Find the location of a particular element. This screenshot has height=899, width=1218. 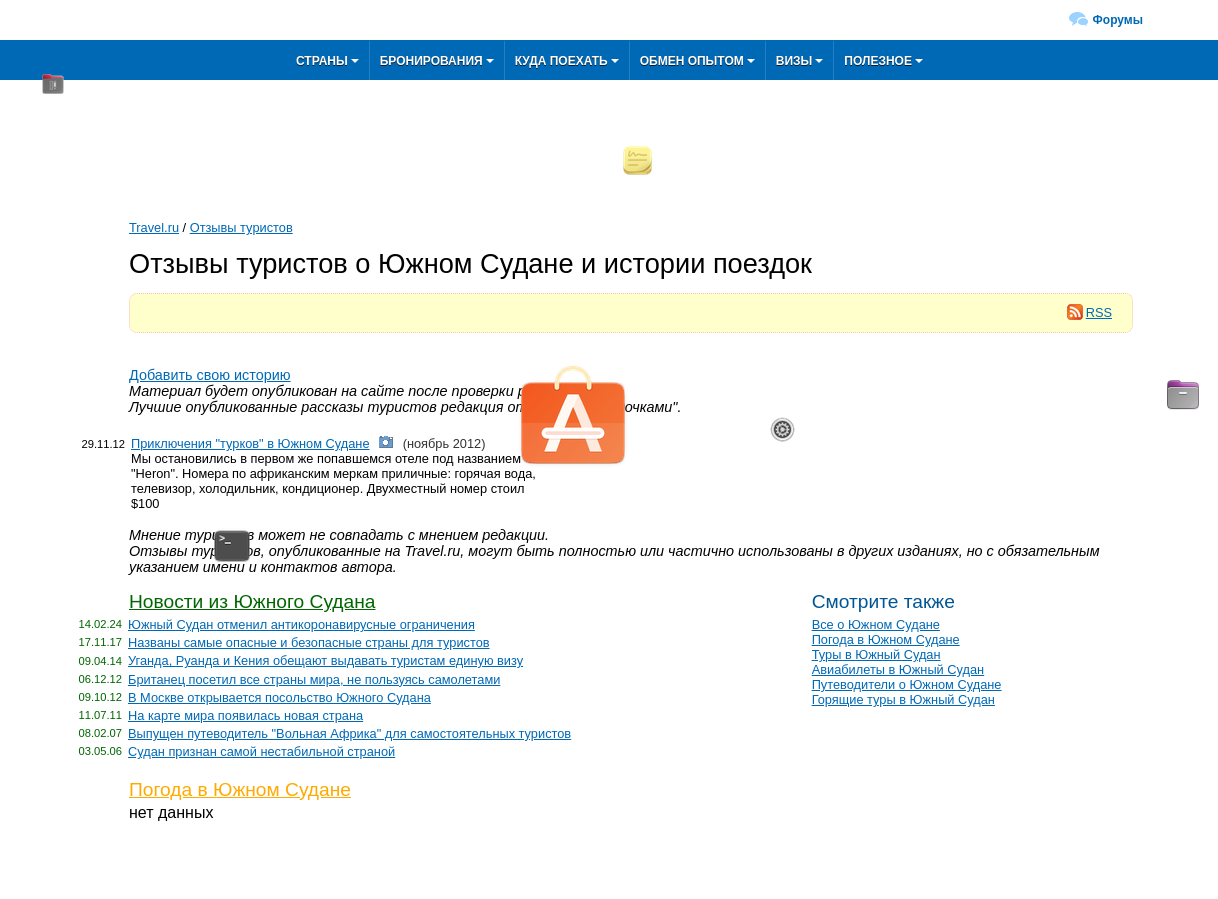

open the software store to browse and install applications is located at coordinates (573, 423).